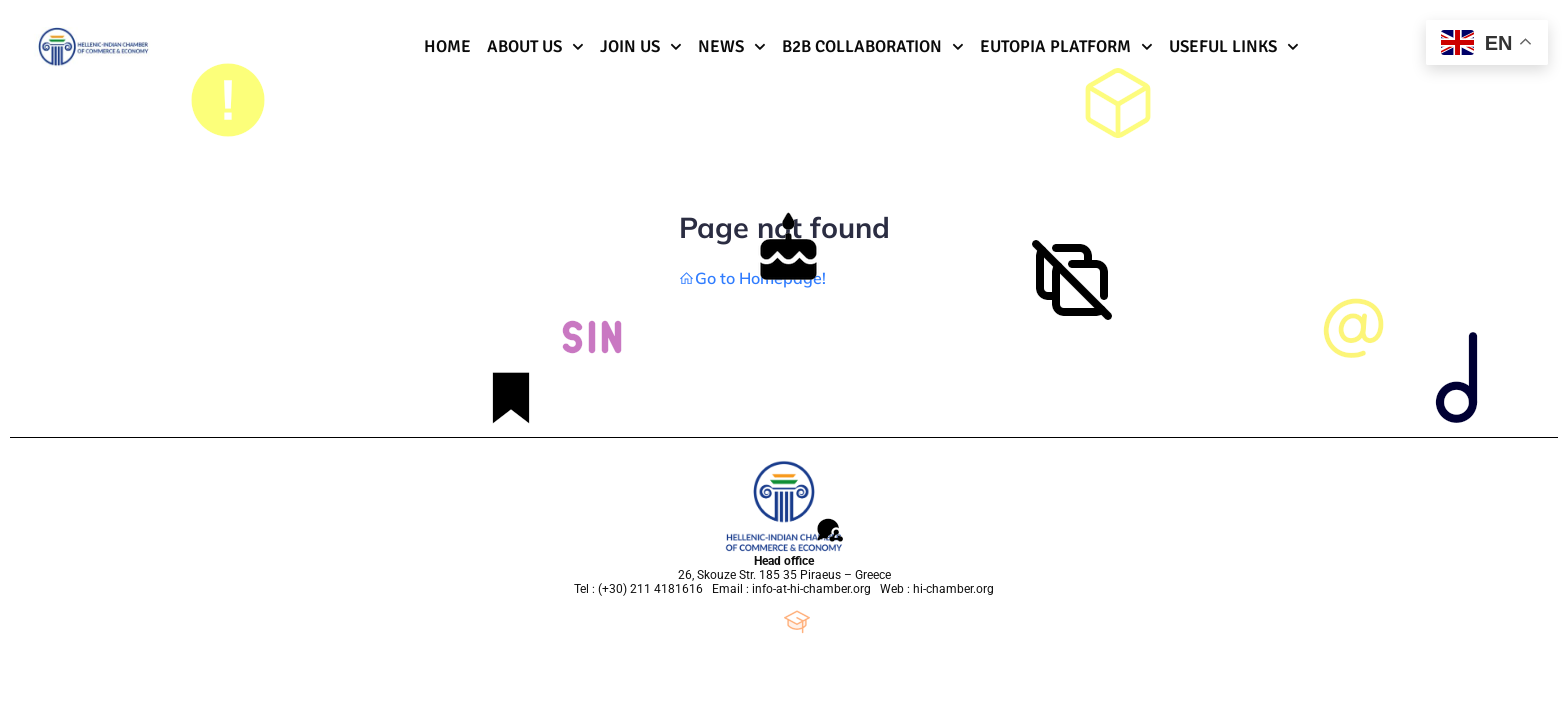 This screenshot has width=1568, height=720. Describe the element at coordinates (1118, 103) in the screenshot. I see `view 3D model or object` at that location.